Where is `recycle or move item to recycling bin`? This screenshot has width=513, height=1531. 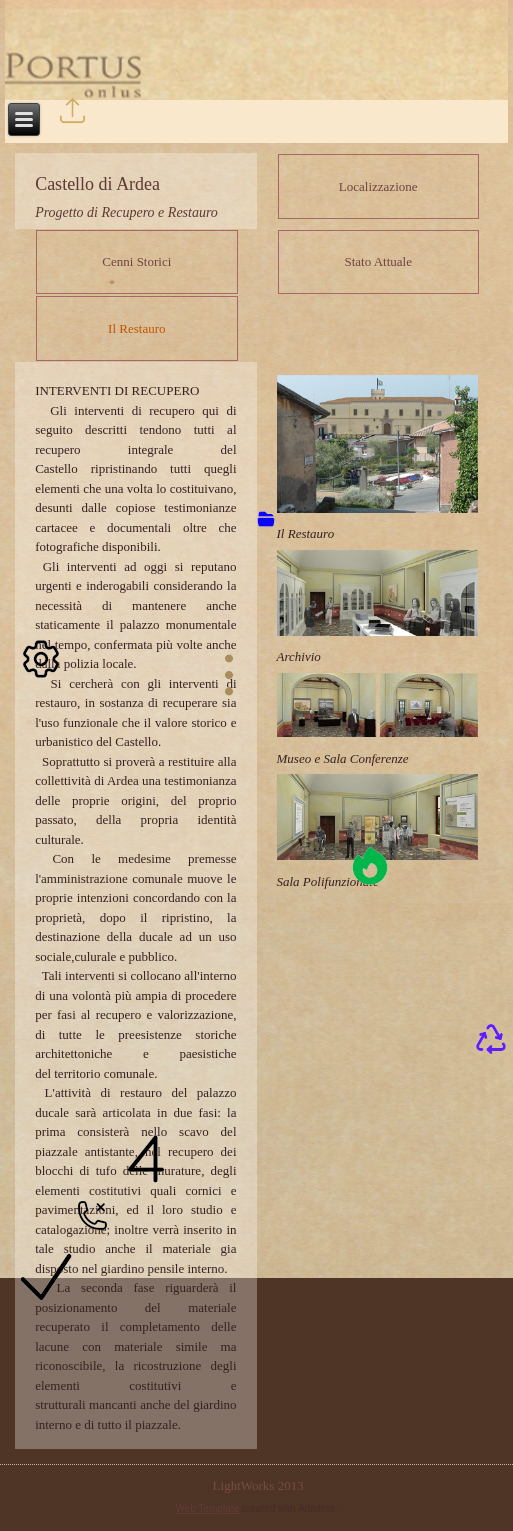
recycle or move item to recycling bin is located at coordinates (491, 1039).